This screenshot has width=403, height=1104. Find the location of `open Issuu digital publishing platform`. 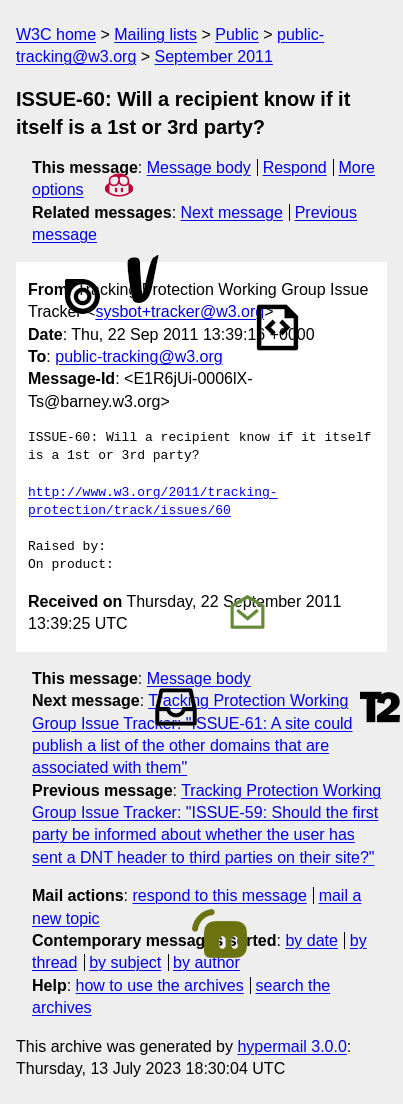

open Issuu digital publishing platform is located at coordinates (82, 296).